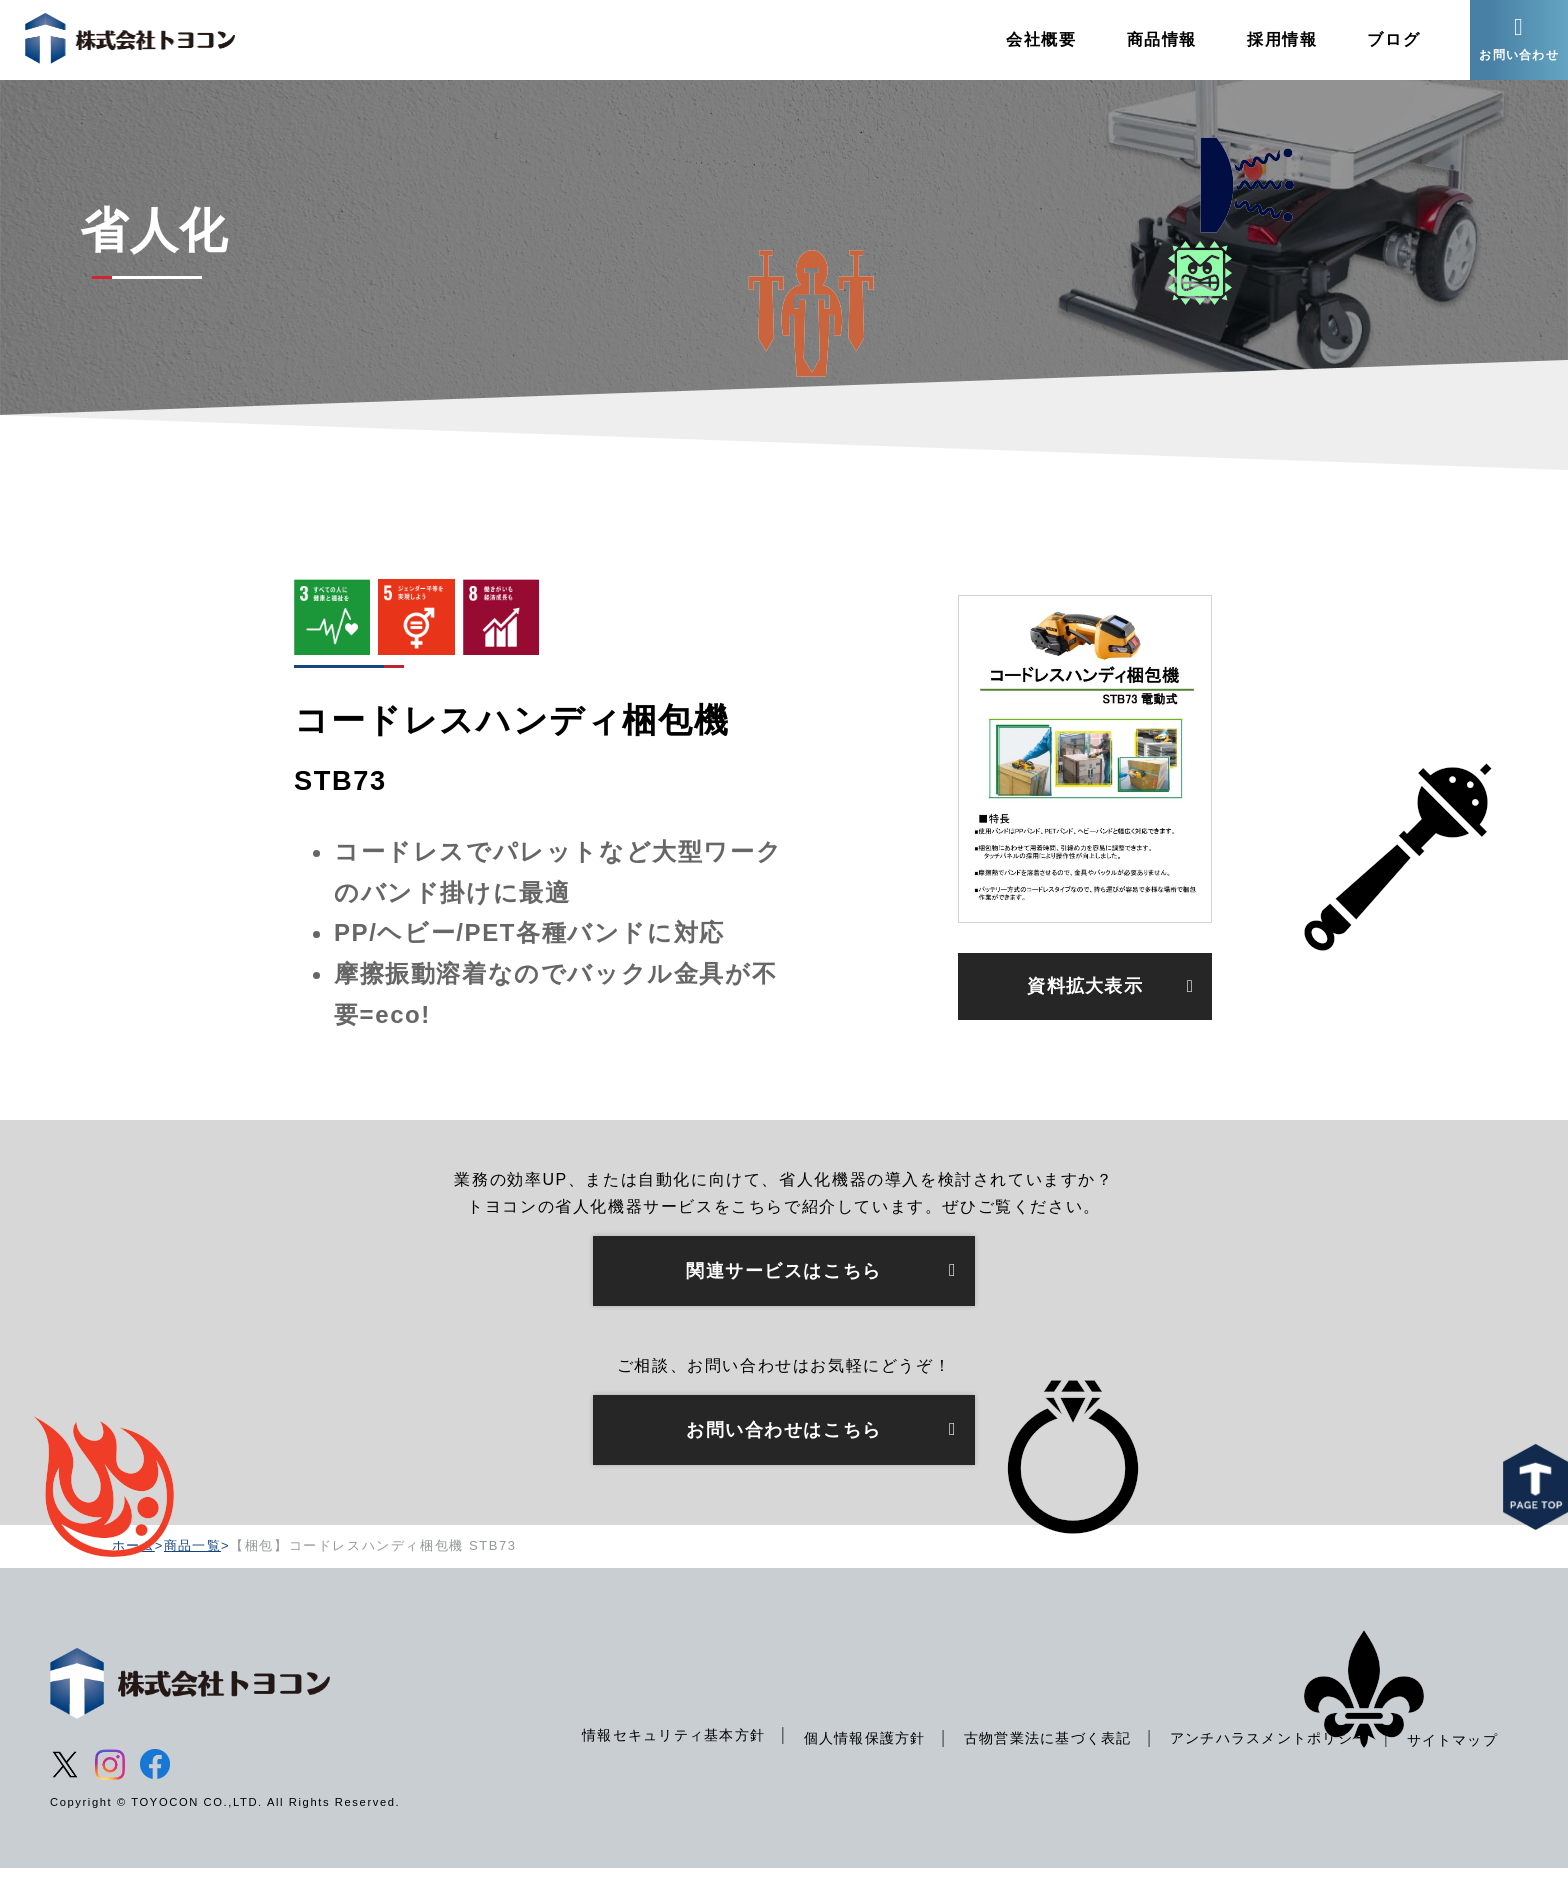  I want to click on select holy water sprinkler item, so click(1398, 857).